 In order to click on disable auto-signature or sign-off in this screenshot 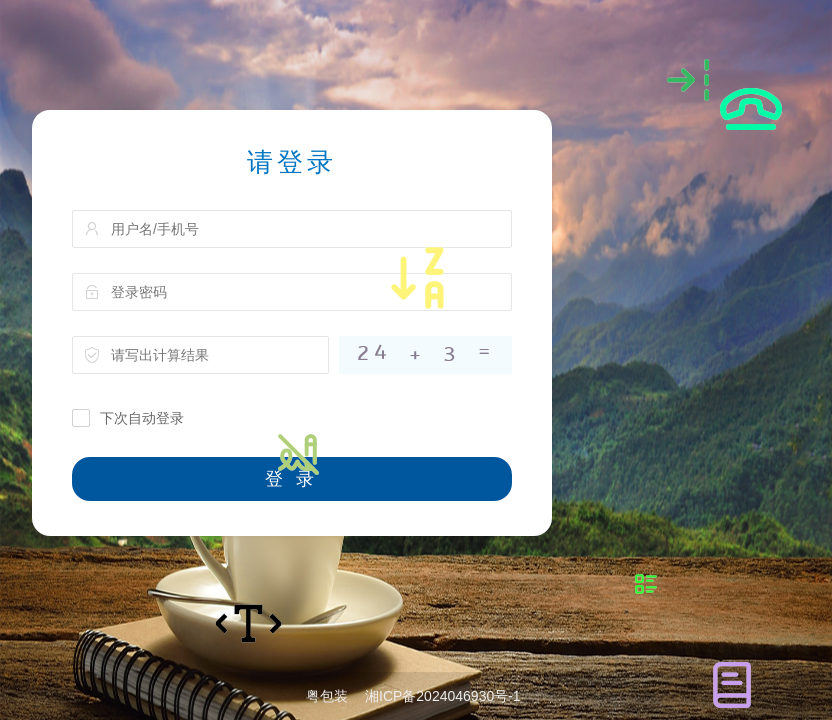, I will do `click(298, 454)`.